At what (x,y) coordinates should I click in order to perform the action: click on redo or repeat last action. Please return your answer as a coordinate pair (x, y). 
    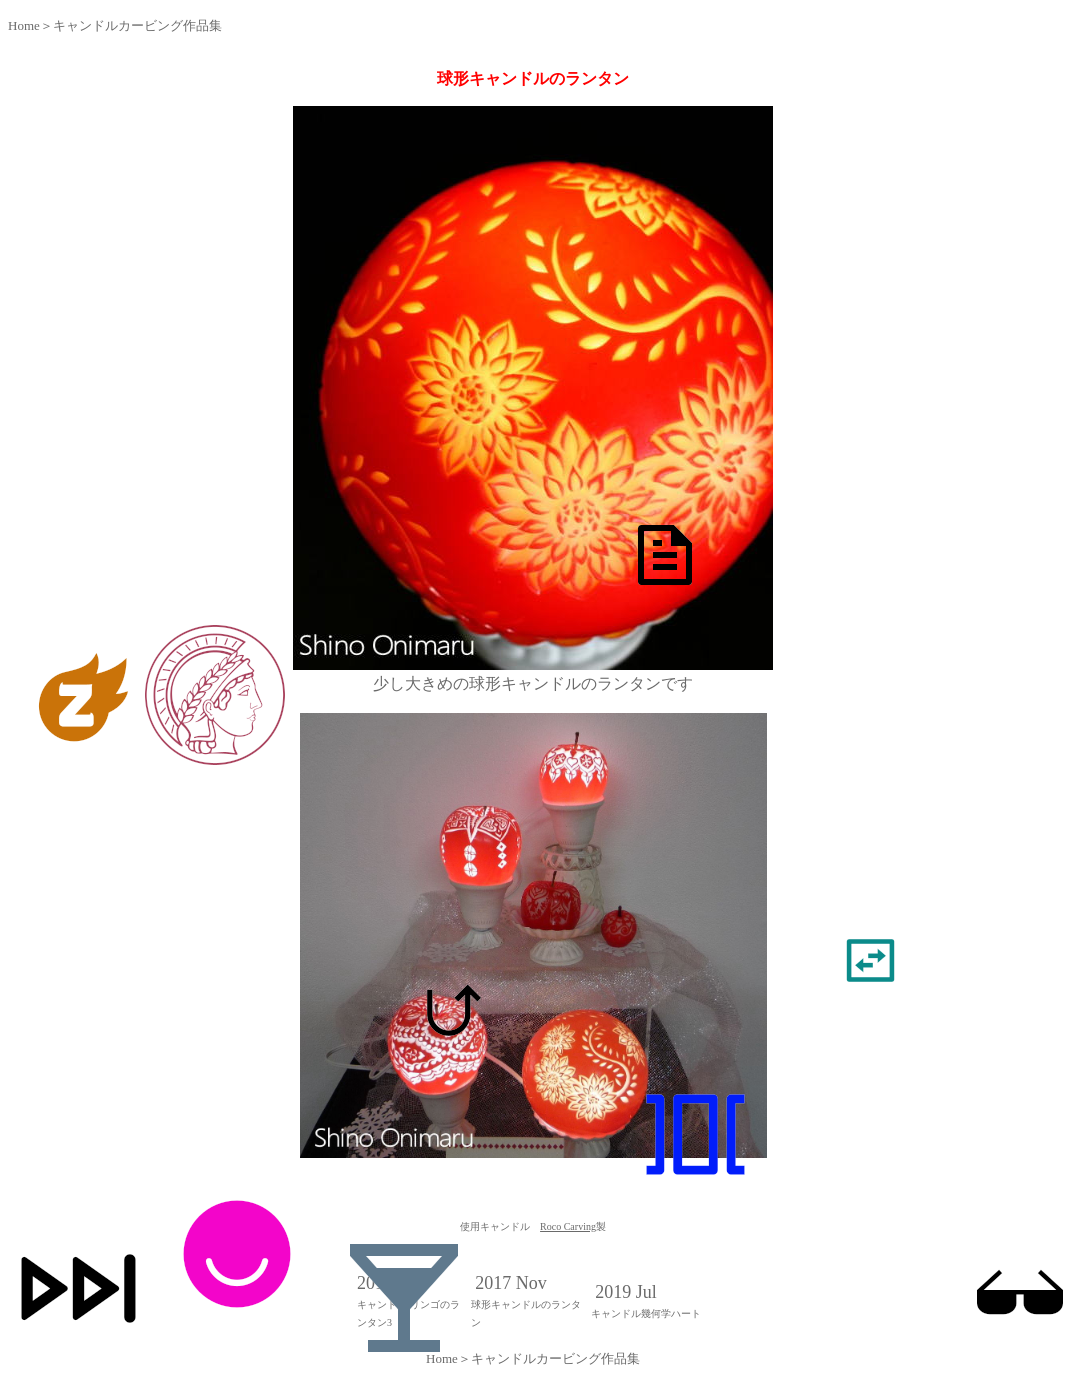
    Looking at the image, I should click on (451, 1011).